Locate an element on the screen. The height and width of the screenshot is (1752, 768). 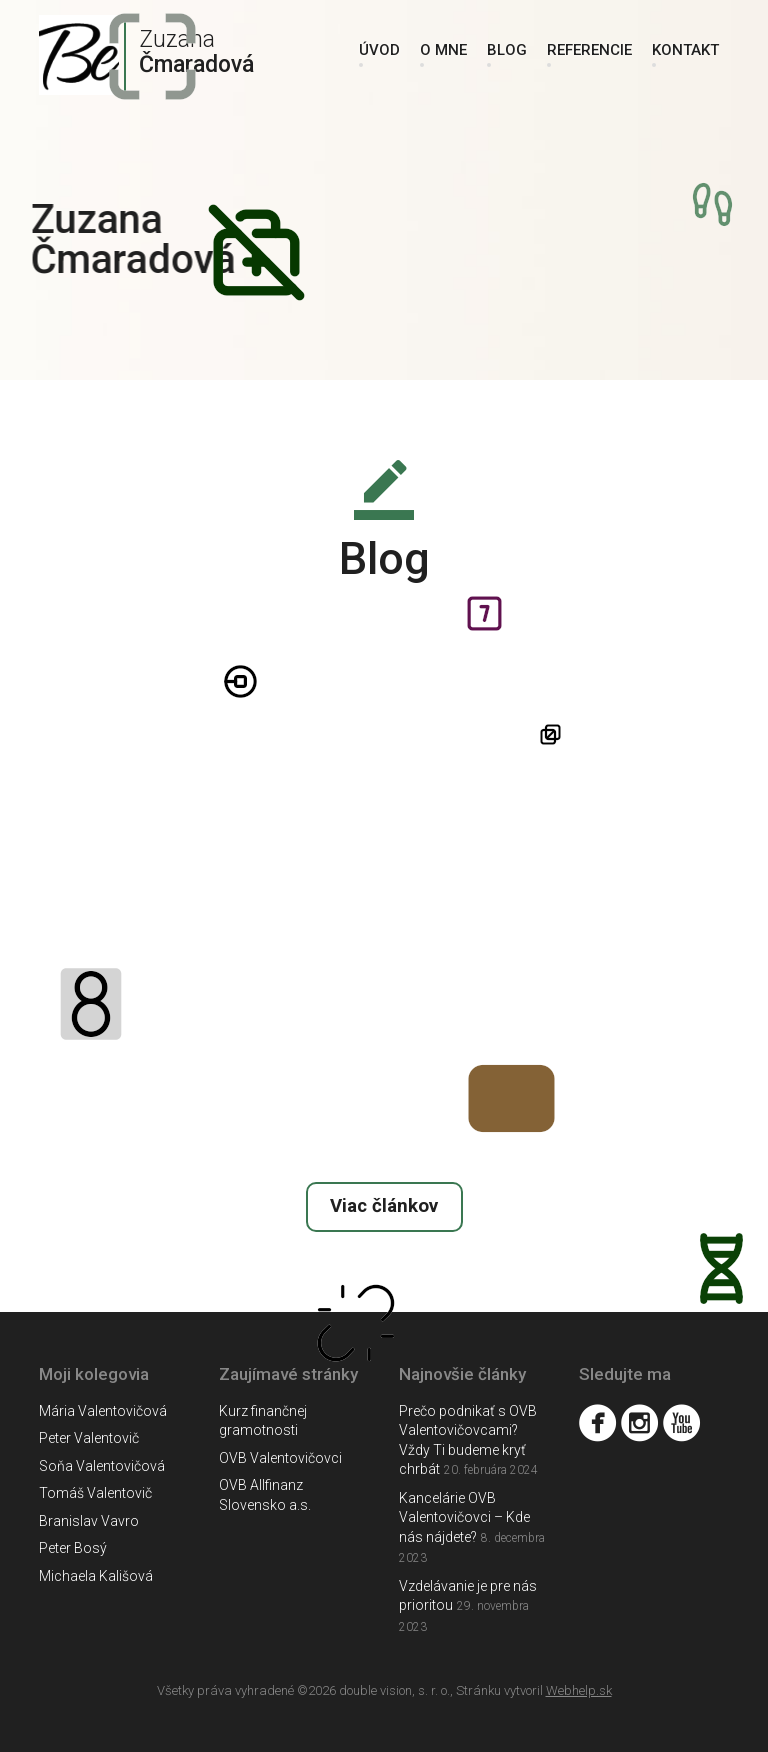
scan a QR code or barcode is located at coordinates (152, 56).